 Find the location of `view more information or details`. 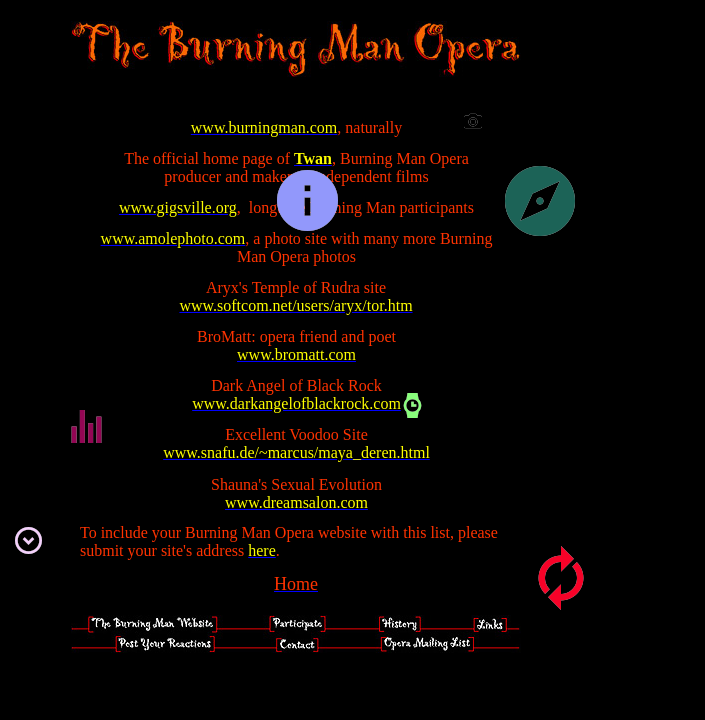

view more information or details is located at coordinates (307, 200).